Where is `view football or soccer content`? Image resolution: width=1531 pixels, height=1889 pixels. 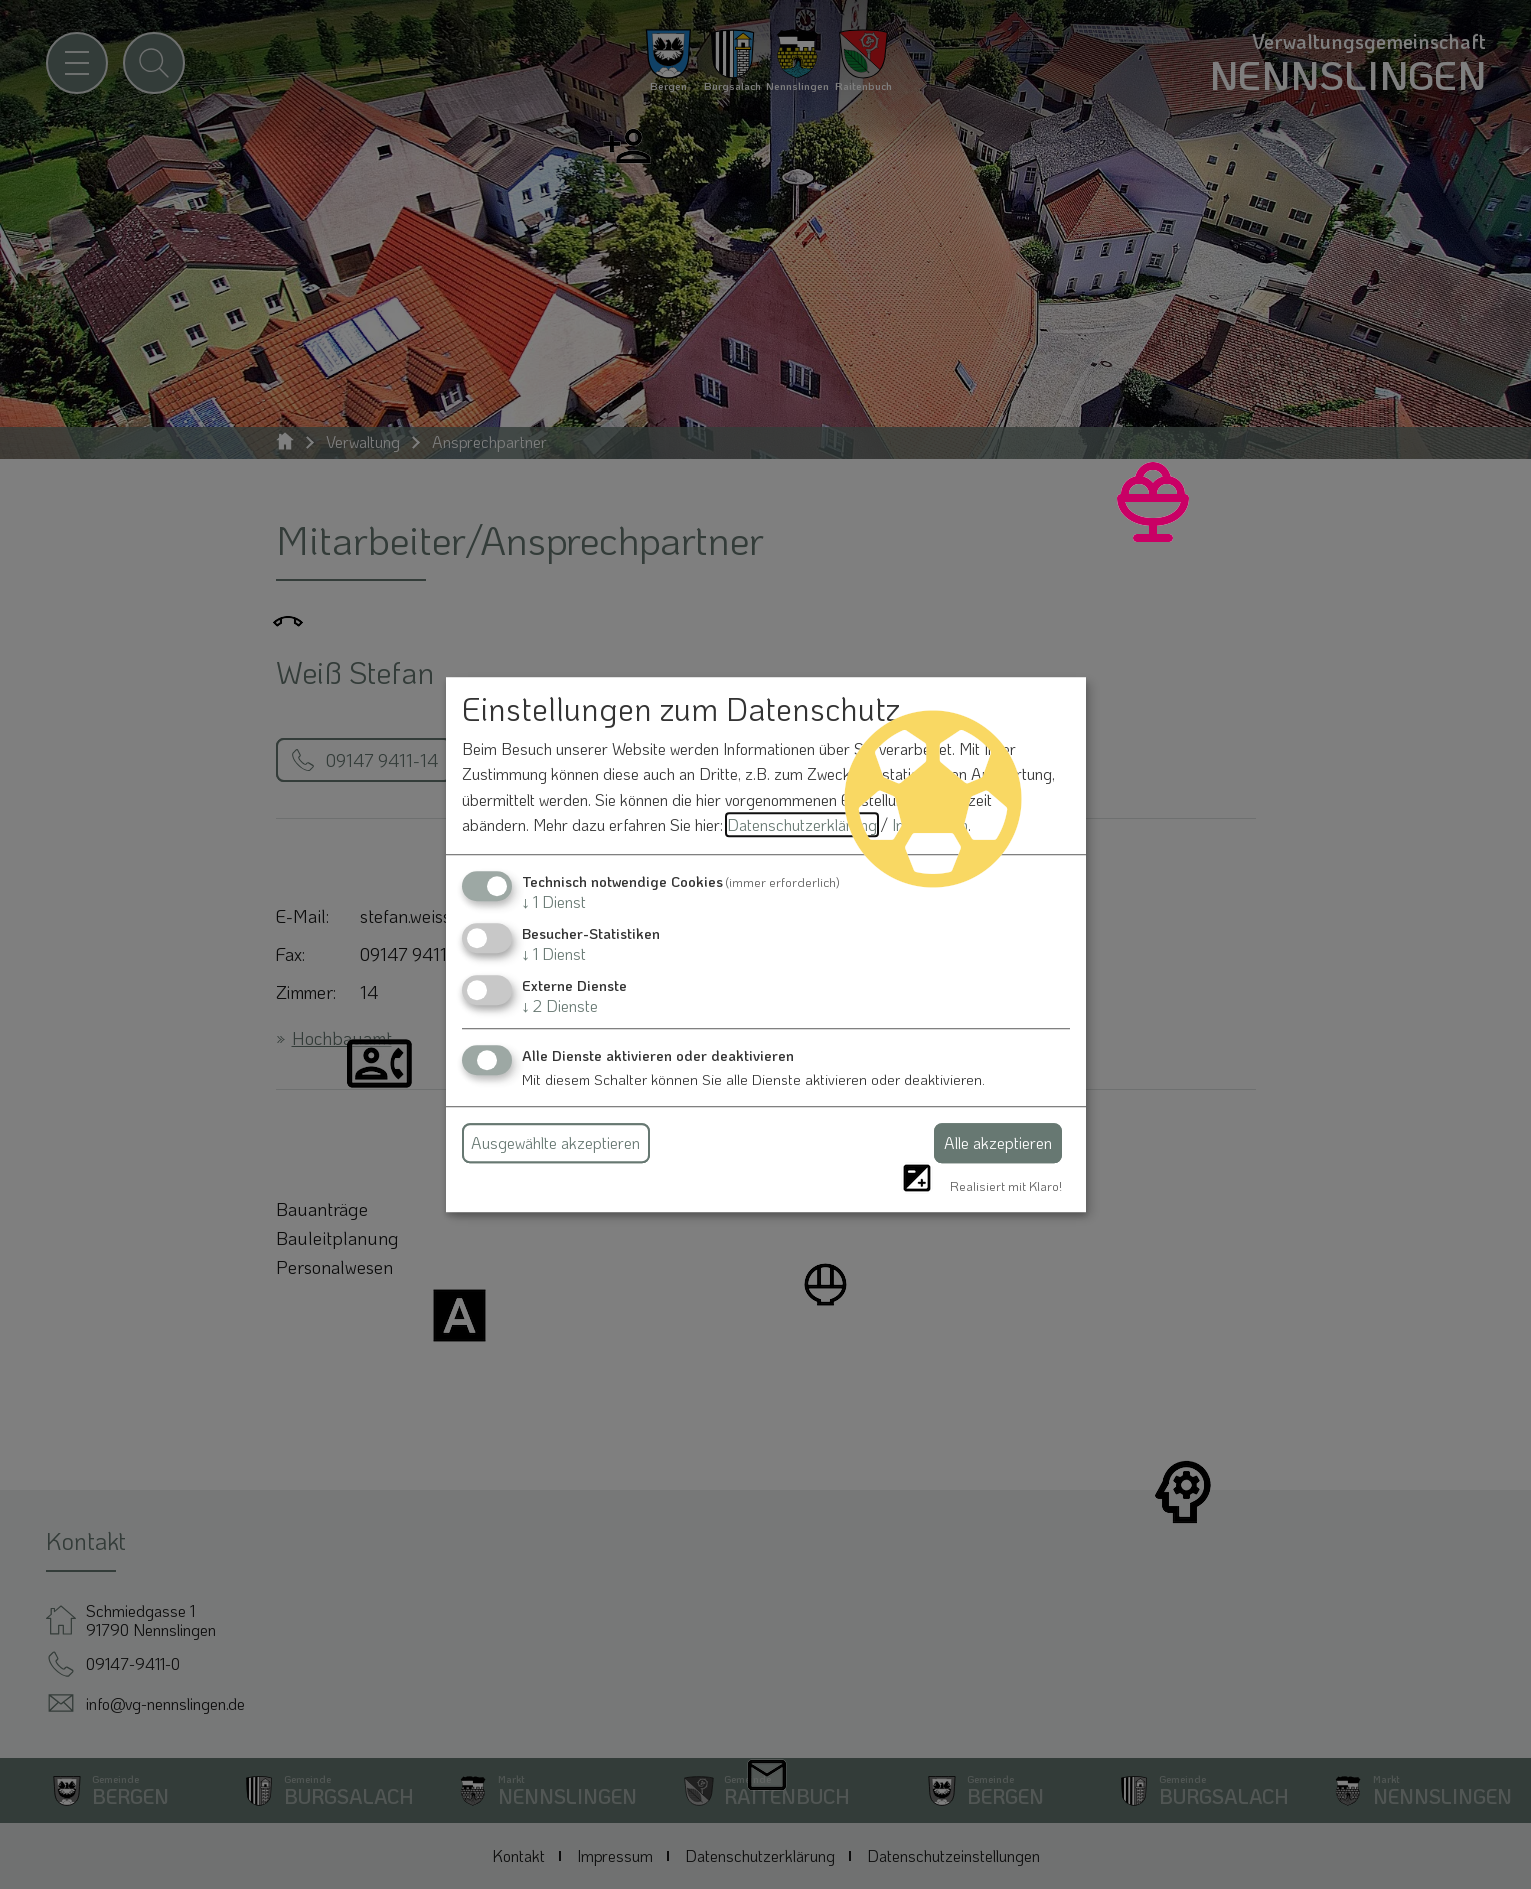
view football or soccer content is located at coordinates (933, 799).